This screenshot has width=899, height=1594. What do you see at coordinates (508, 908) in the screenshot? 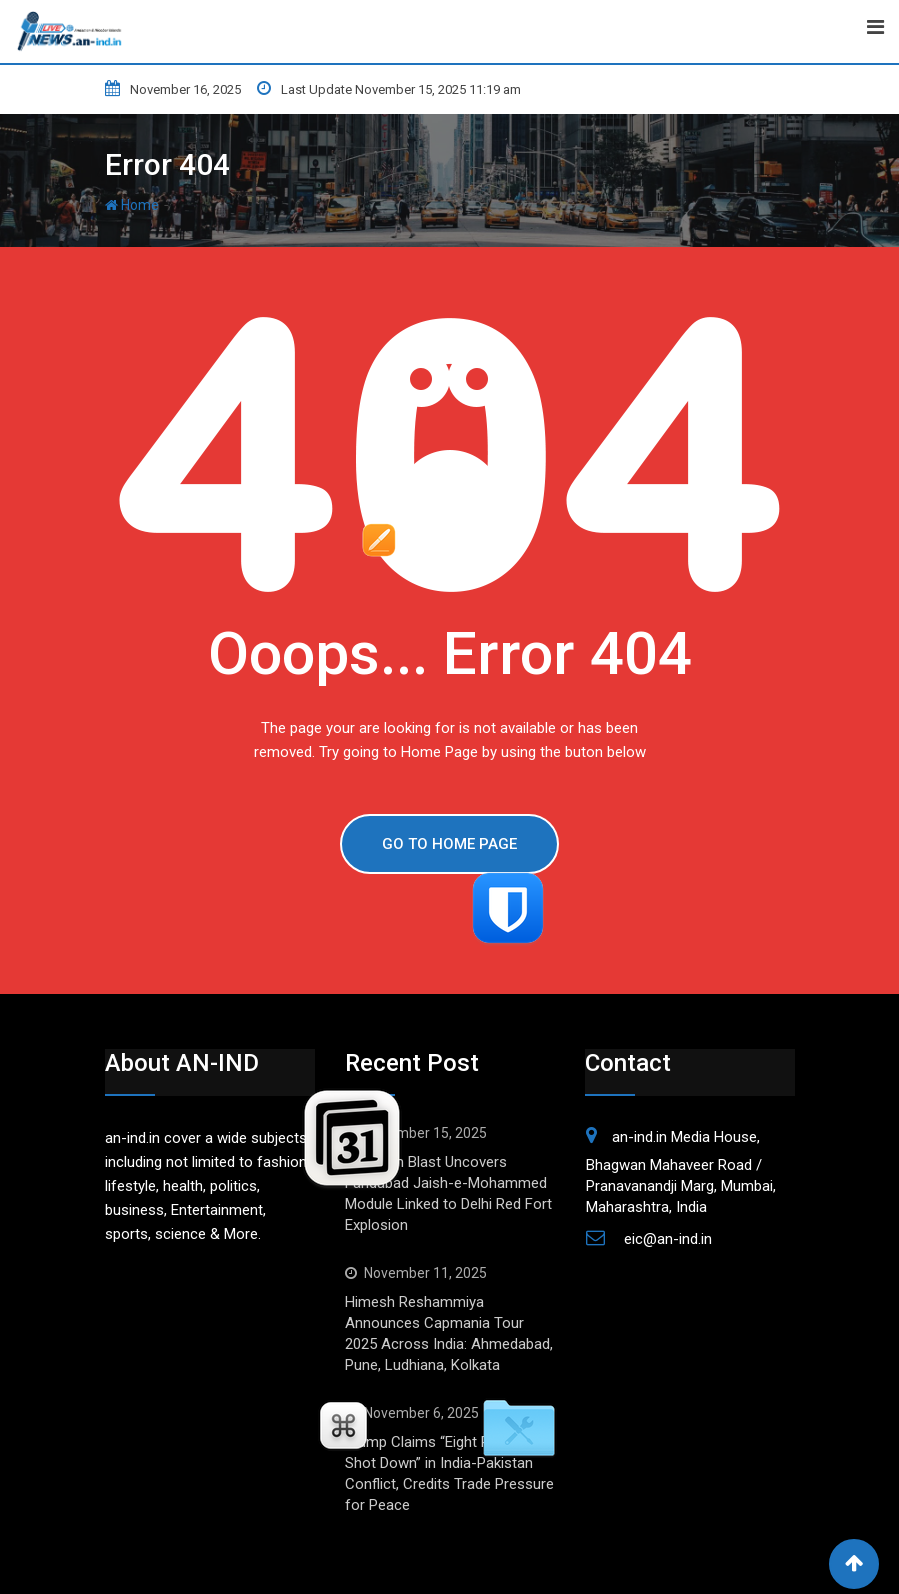
I see `open bitwarden password manager` at bounding box center [508, 908].